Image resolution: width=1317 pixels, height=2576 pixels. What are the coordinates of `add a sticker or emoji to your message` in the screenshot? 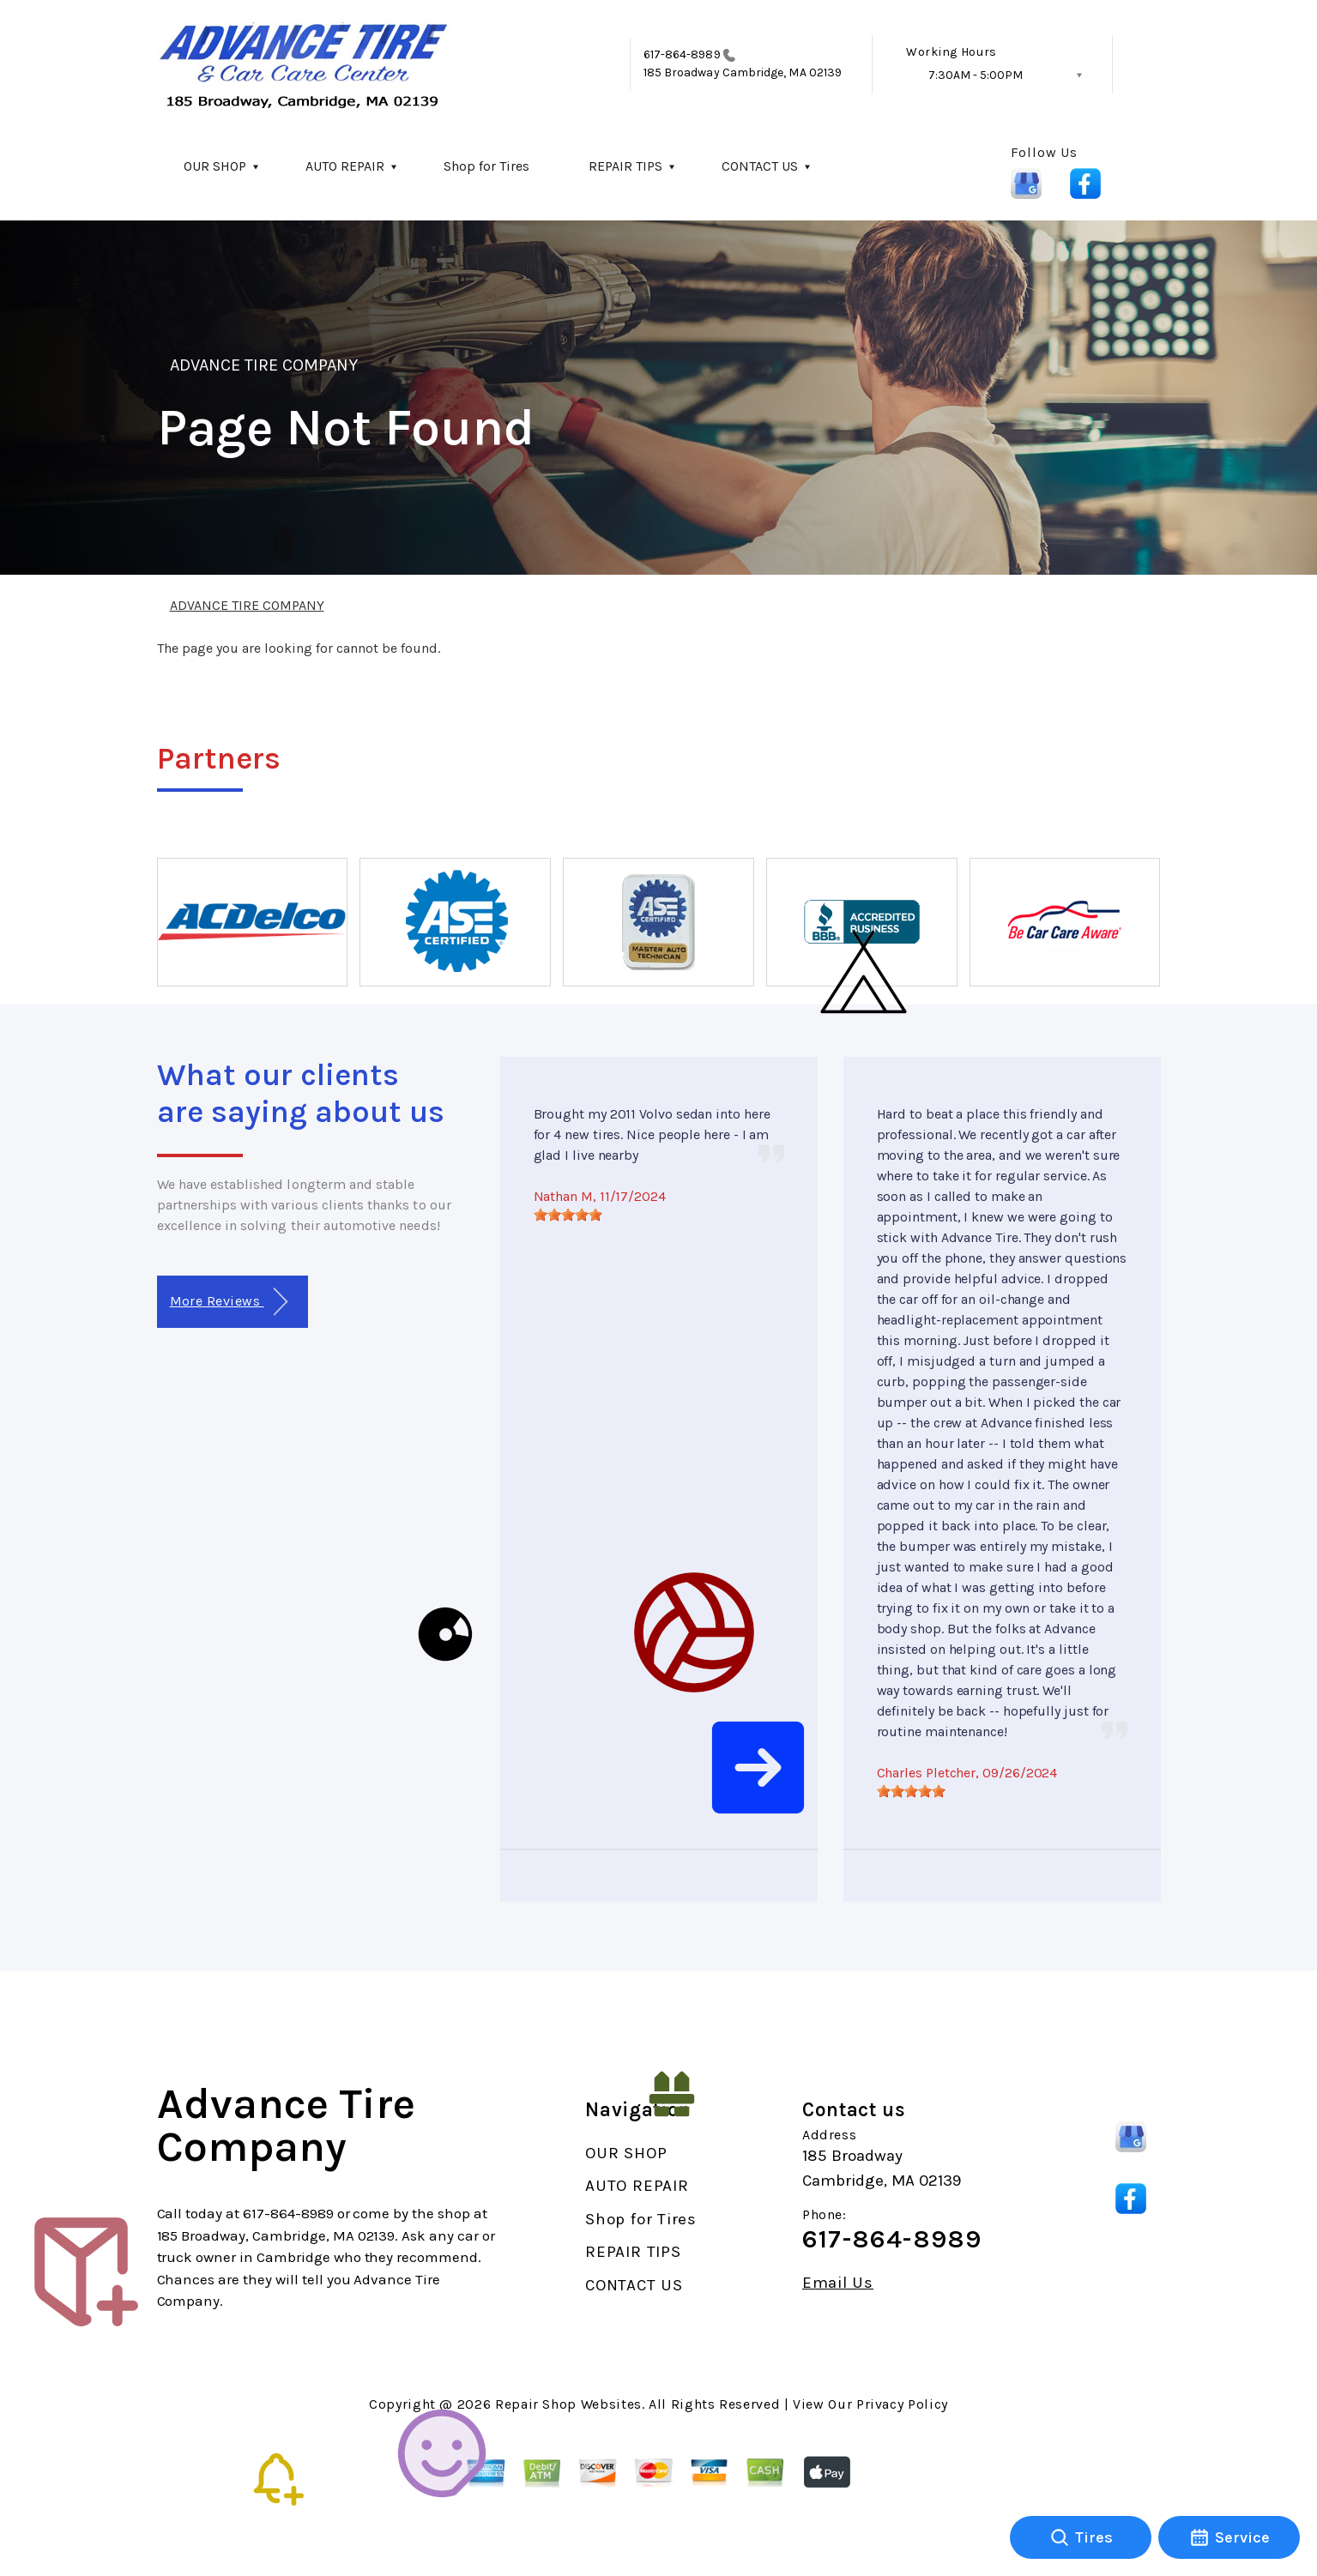 It's located at (442, 2453).